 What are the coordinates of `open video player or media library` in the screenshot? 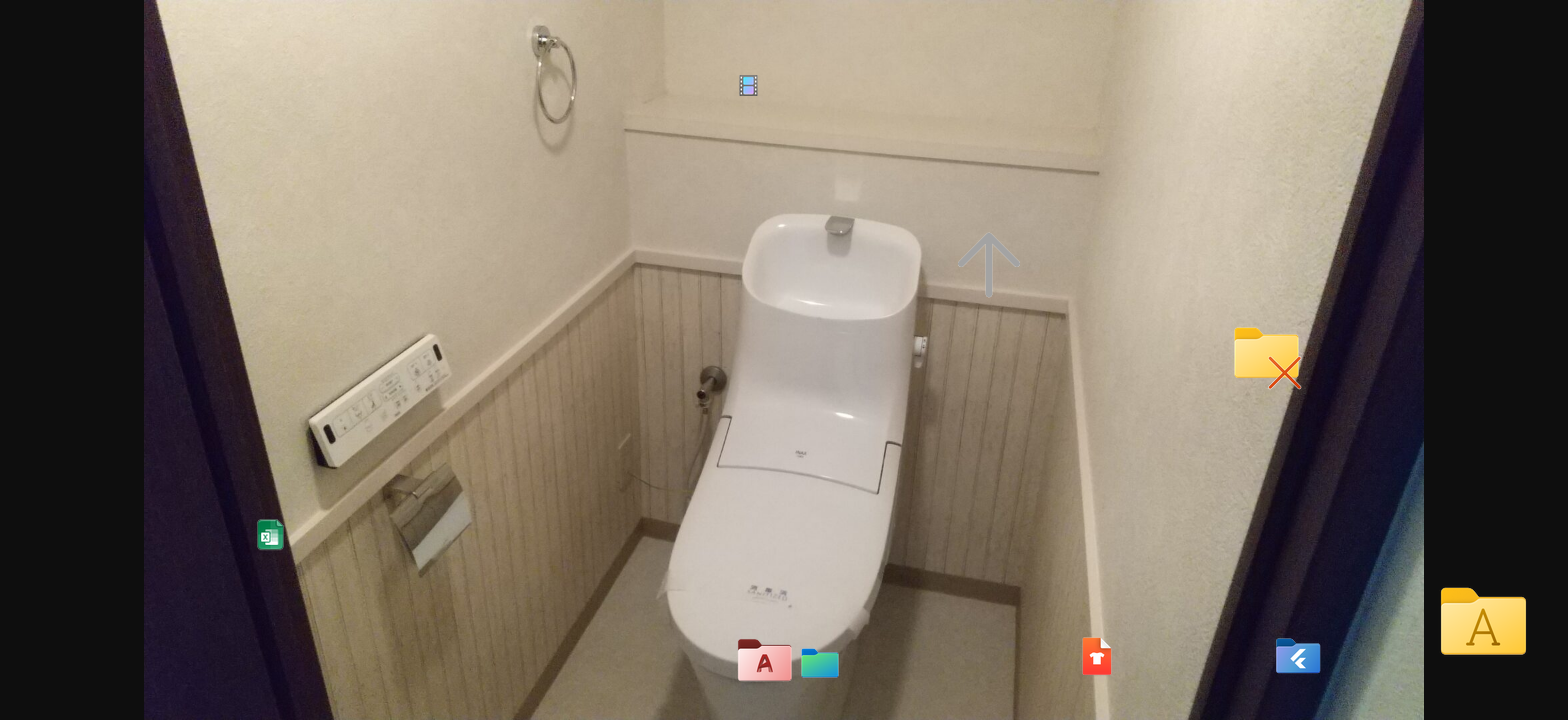 It's located at (748, 85).